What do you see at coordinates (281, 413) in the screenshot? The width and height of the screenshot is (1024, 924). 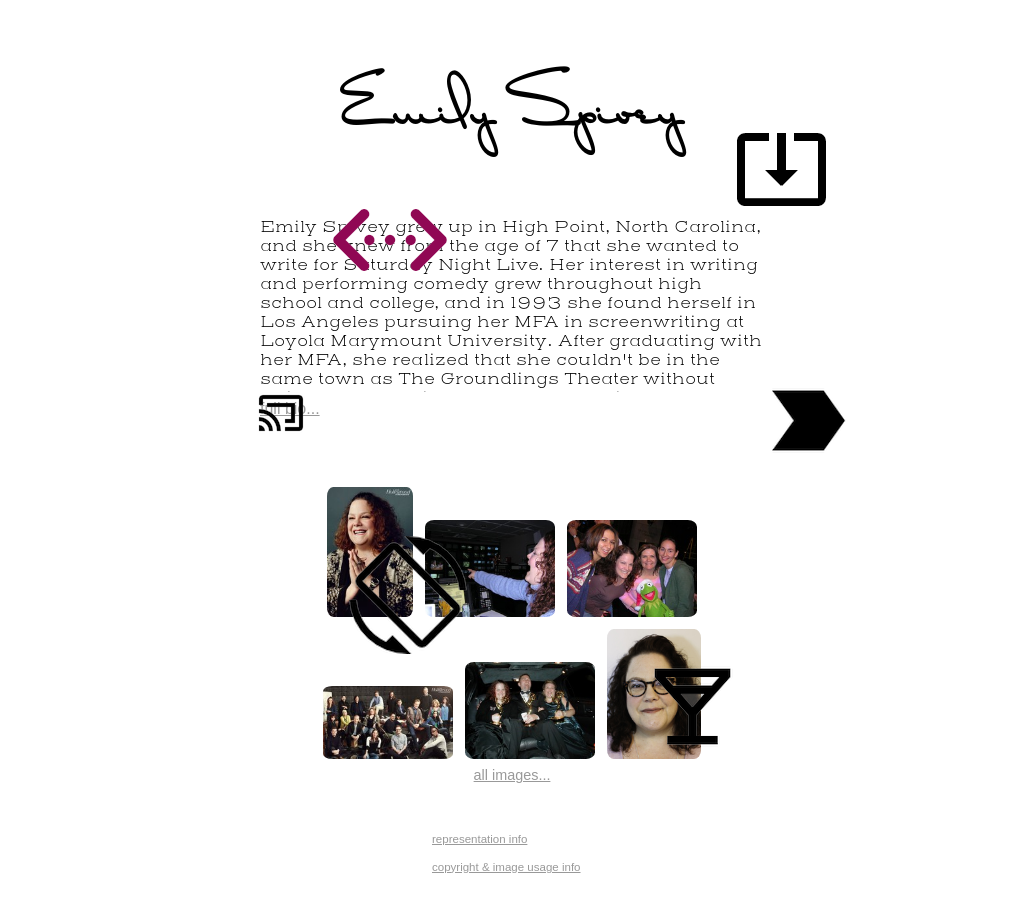 I see `indicates active casting connection to a device` at bounding box center [281, 413].